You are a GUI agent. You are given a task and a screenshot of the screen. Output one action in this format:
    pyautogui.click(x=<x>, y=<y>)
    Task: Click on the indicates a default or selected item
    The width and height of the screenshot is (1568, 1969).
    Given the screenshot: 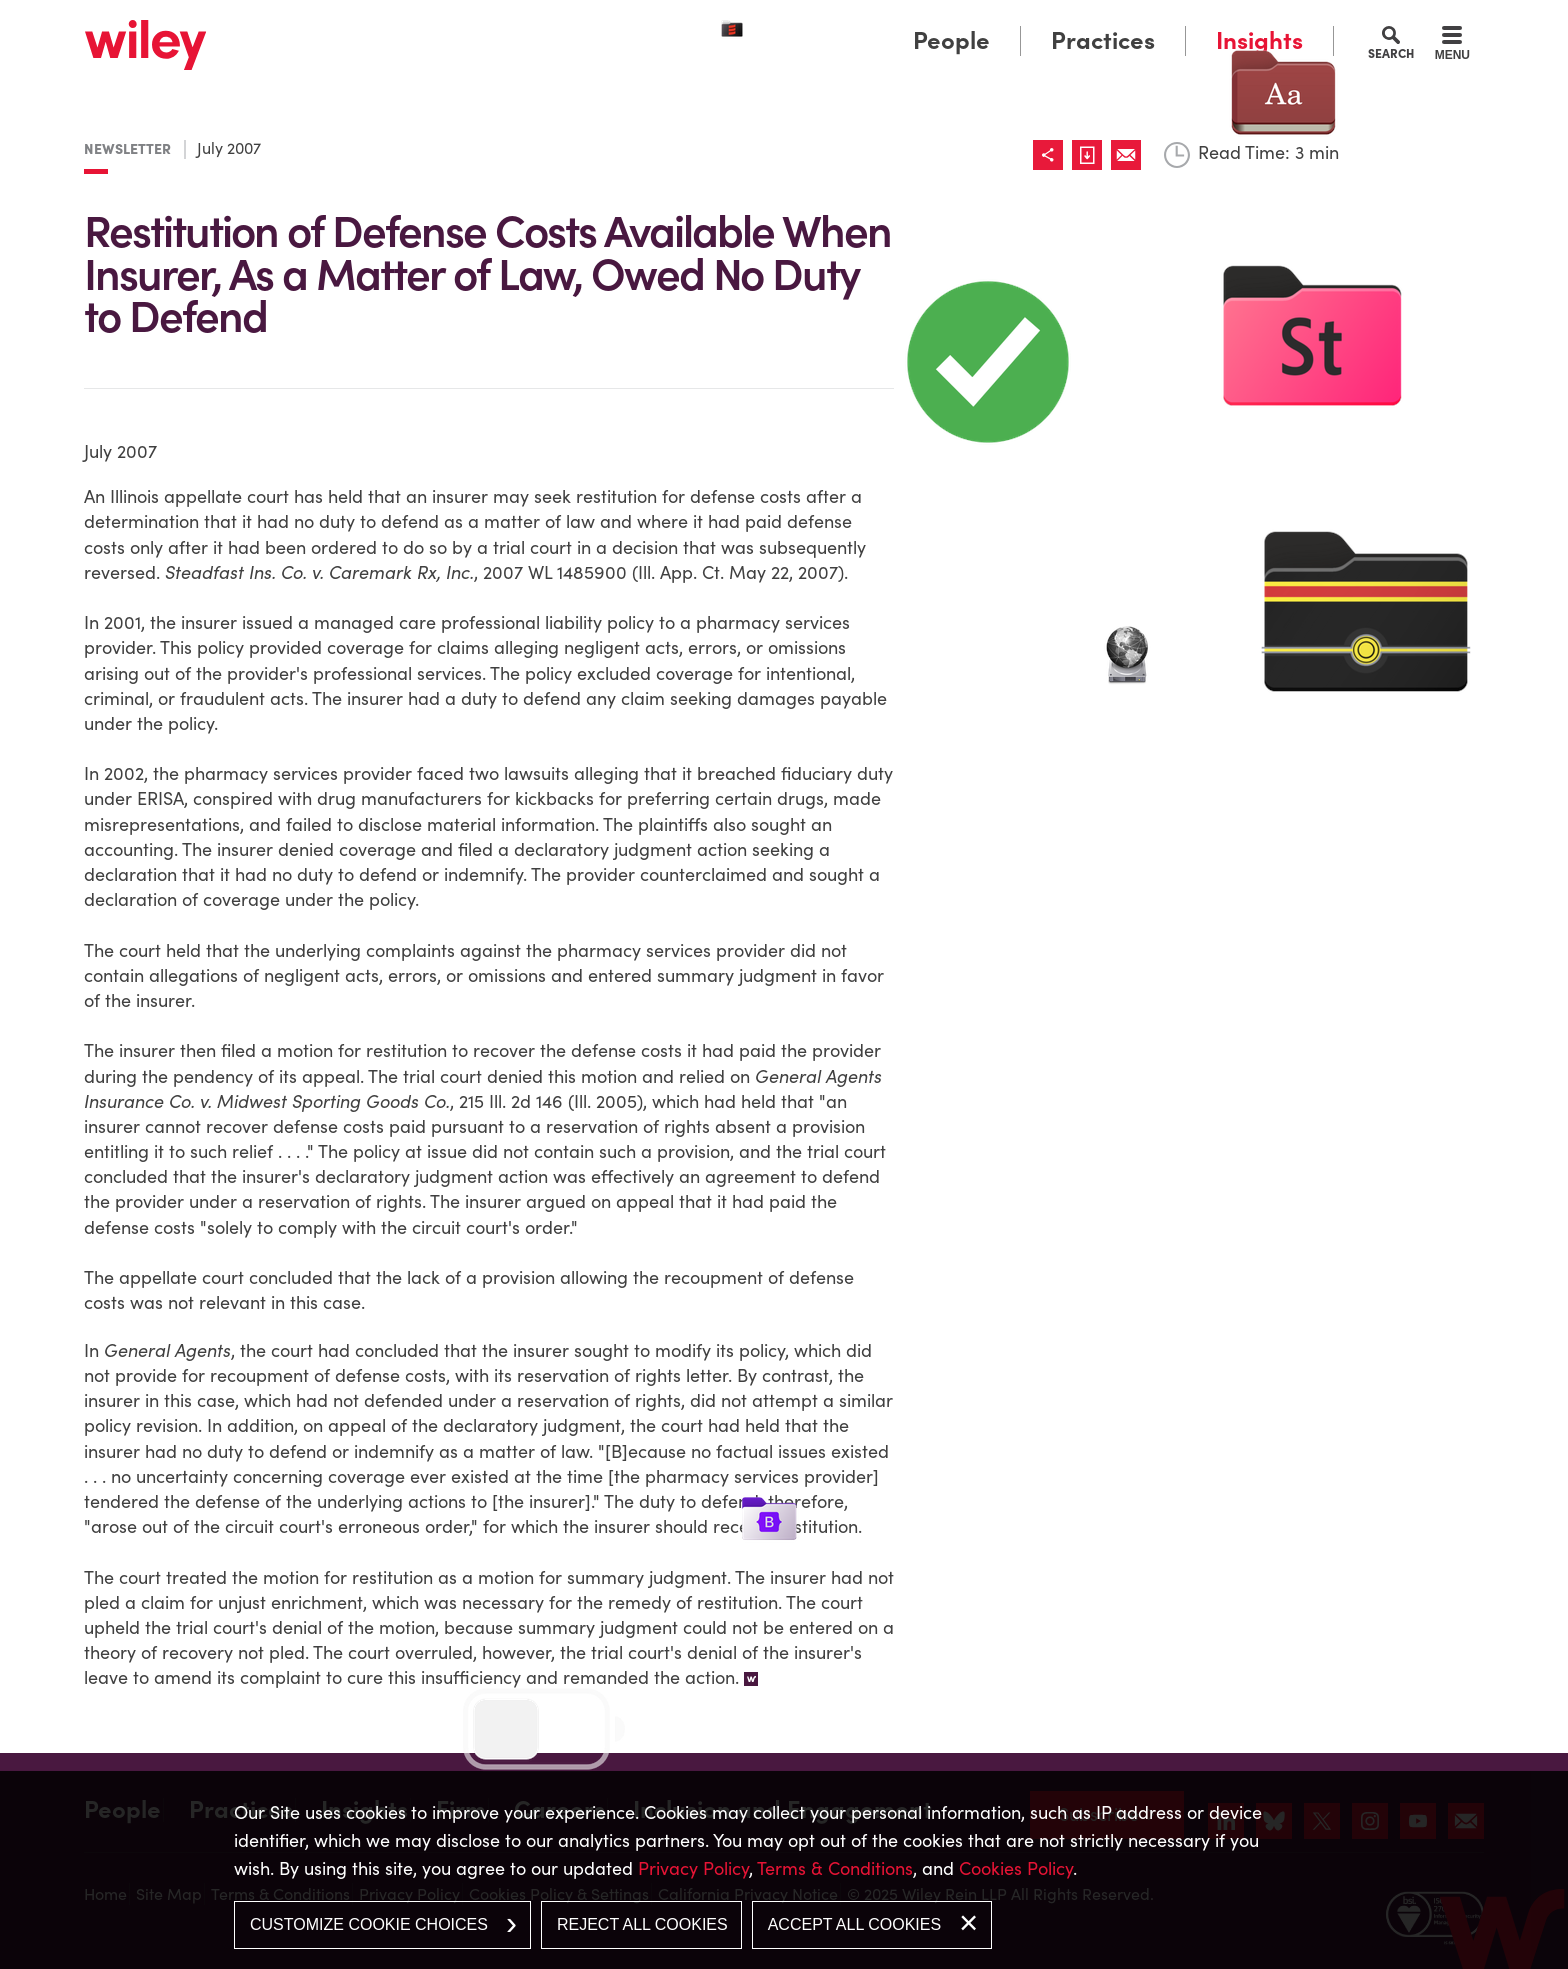 What is the action you would take?
    pyautogui.click(x=988, y=362)
    